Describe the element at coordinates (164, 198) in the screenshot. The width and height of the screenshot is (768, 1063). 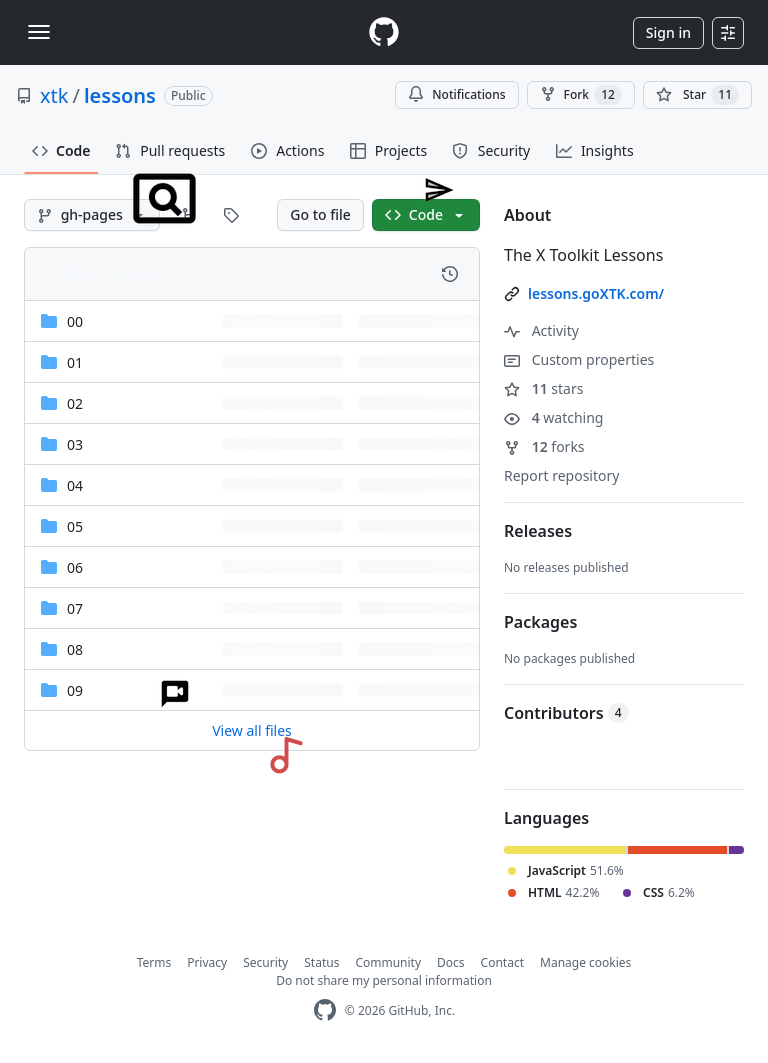
I see `search within the current page or document` at that location.